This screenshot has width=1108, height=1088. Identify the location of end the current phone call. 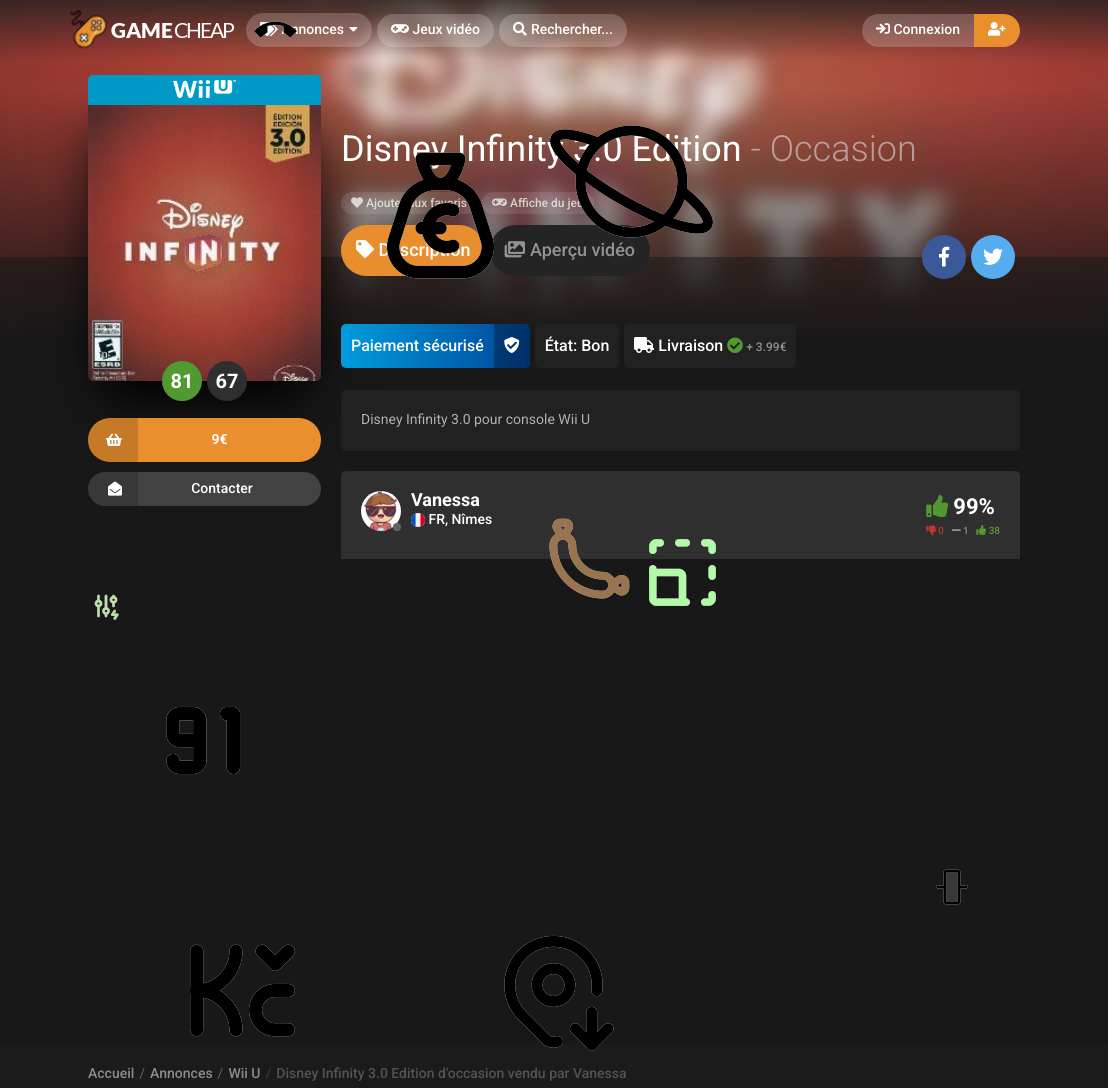
(275, 30).